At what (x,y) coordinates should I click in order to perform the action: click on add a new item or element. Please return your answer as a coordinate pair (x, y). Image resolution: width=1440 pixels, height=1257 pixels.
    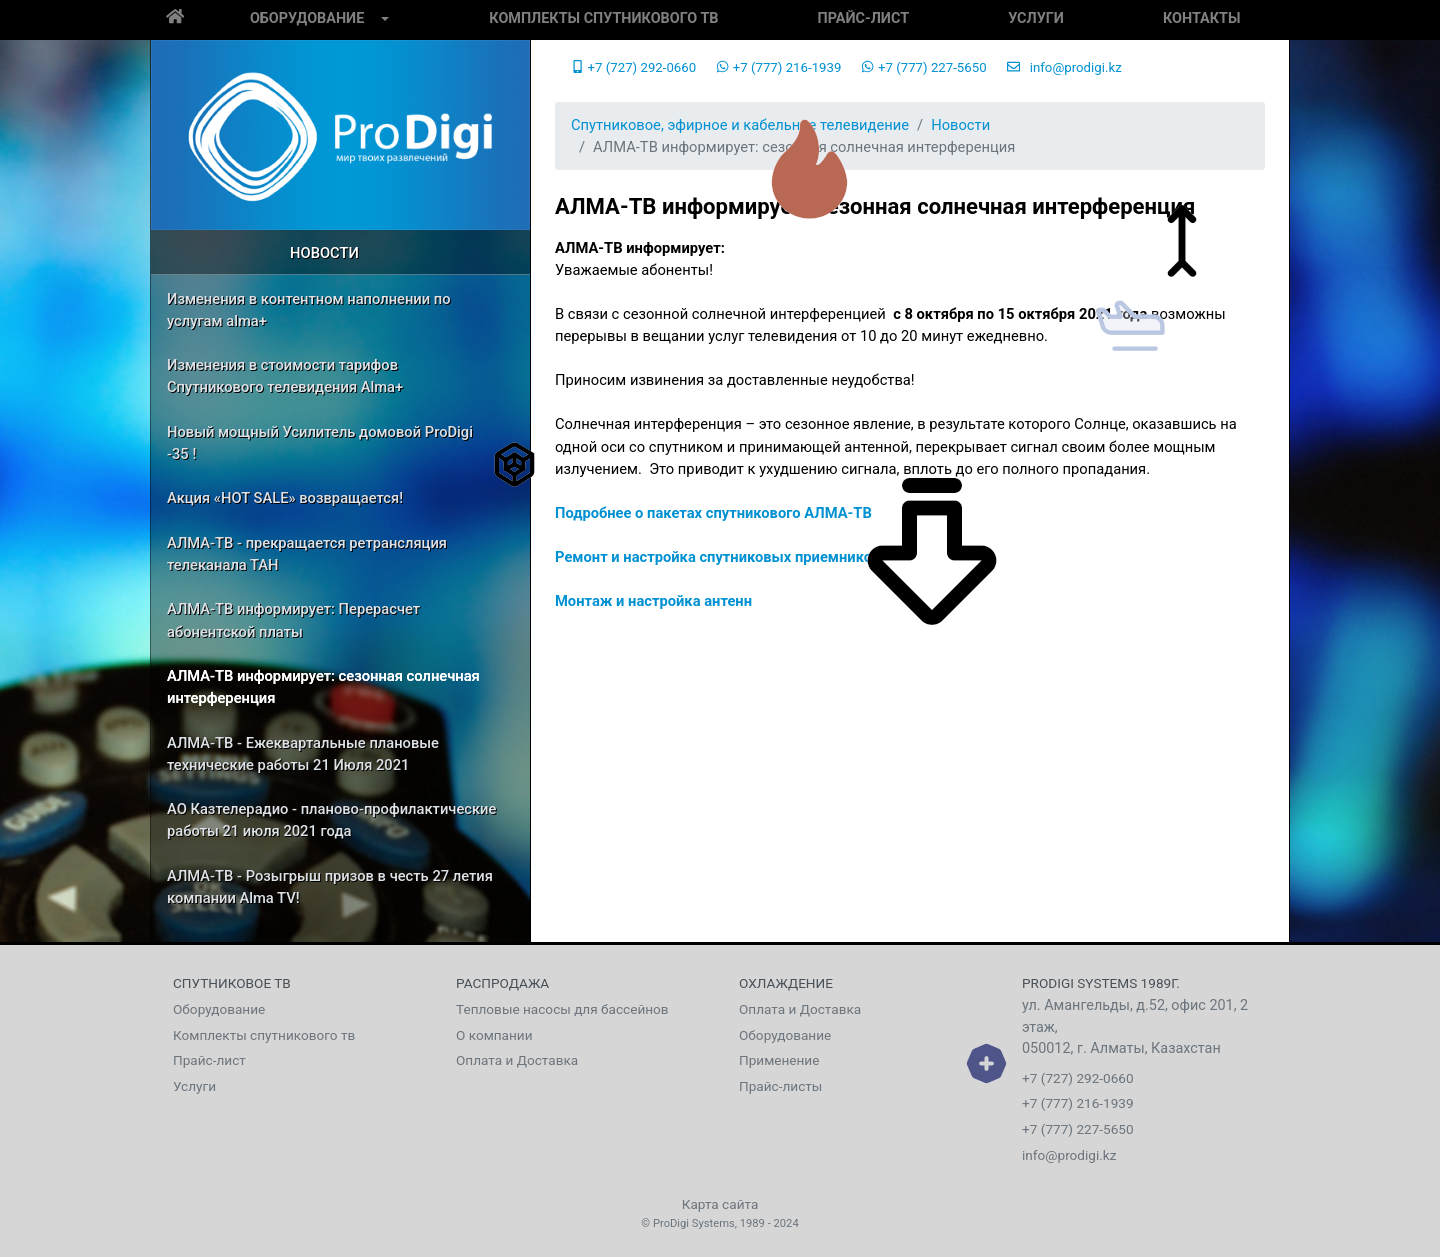
    Looking at the image, I should click on (986, 1063).